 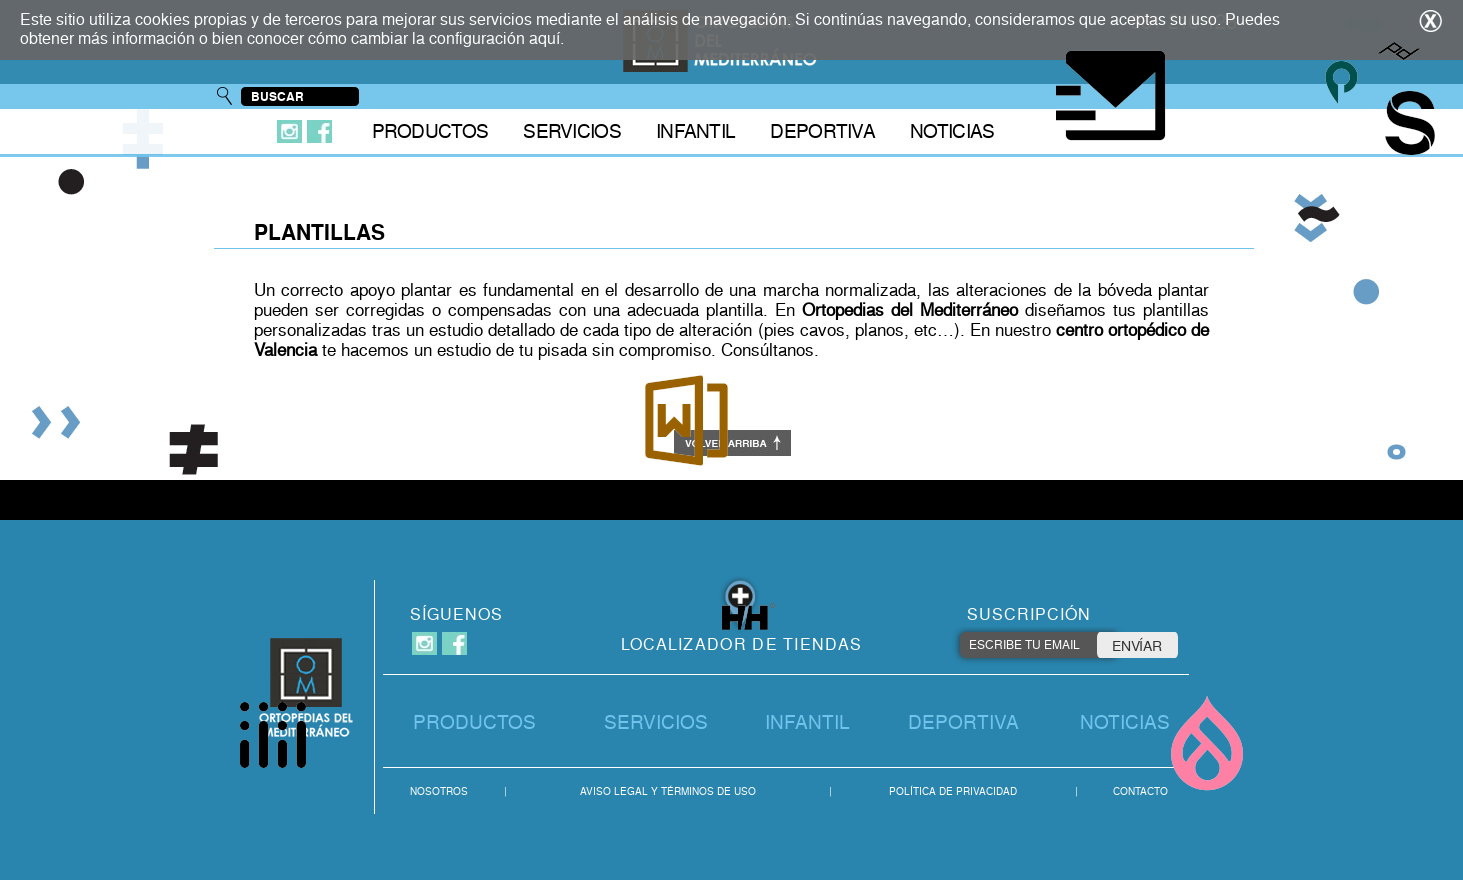 What do you see at coordinates (1115, 95) in the screenshot?
I see `send an email or message` at bounding box center [1115, 95].